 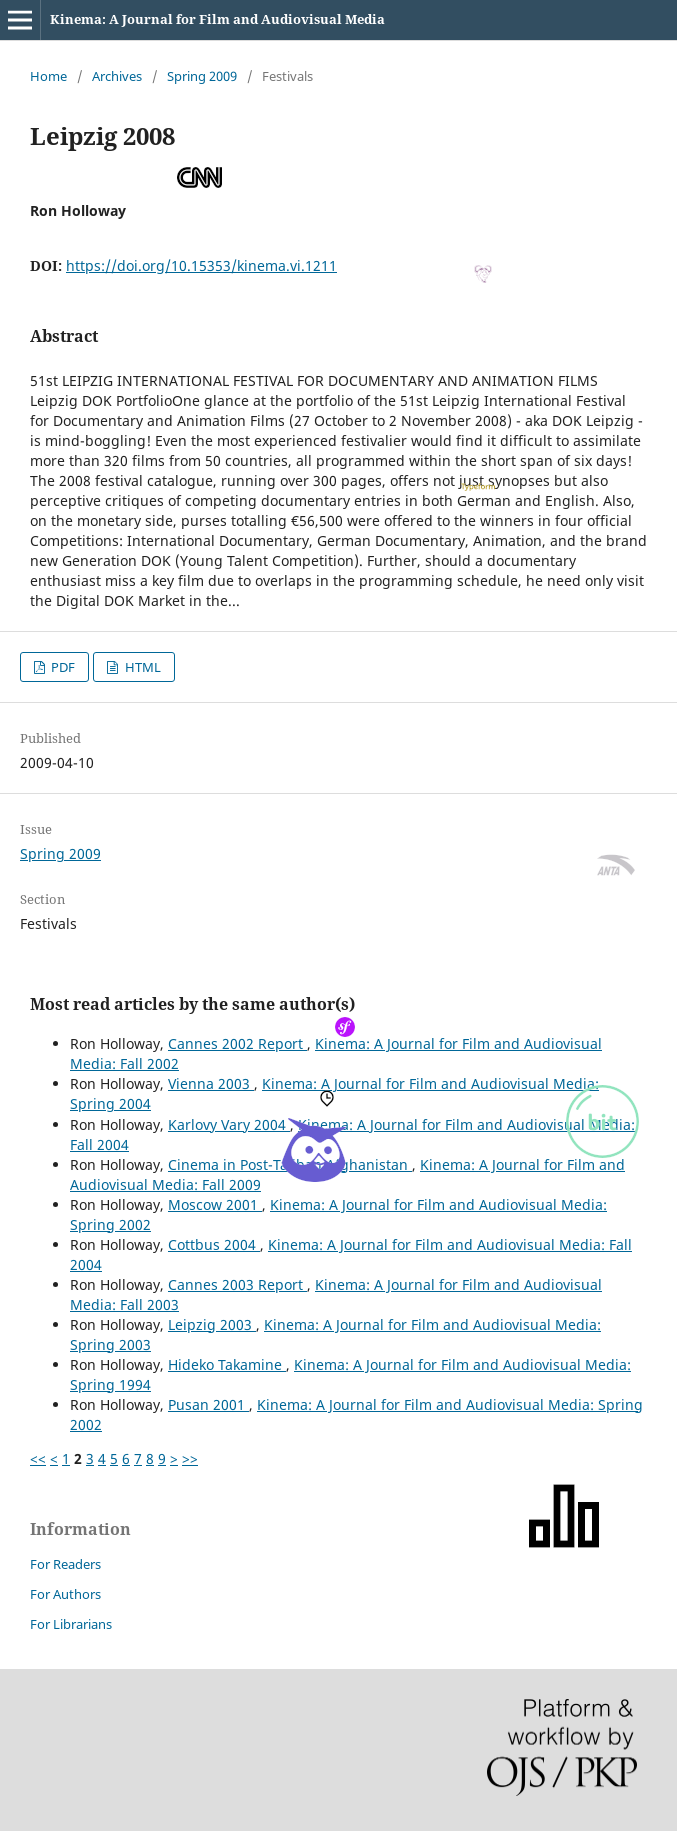 What do you see at coordinates (478, 487) in the screenshot?
I see `Typeform logo` at bounding box center [478, 487].